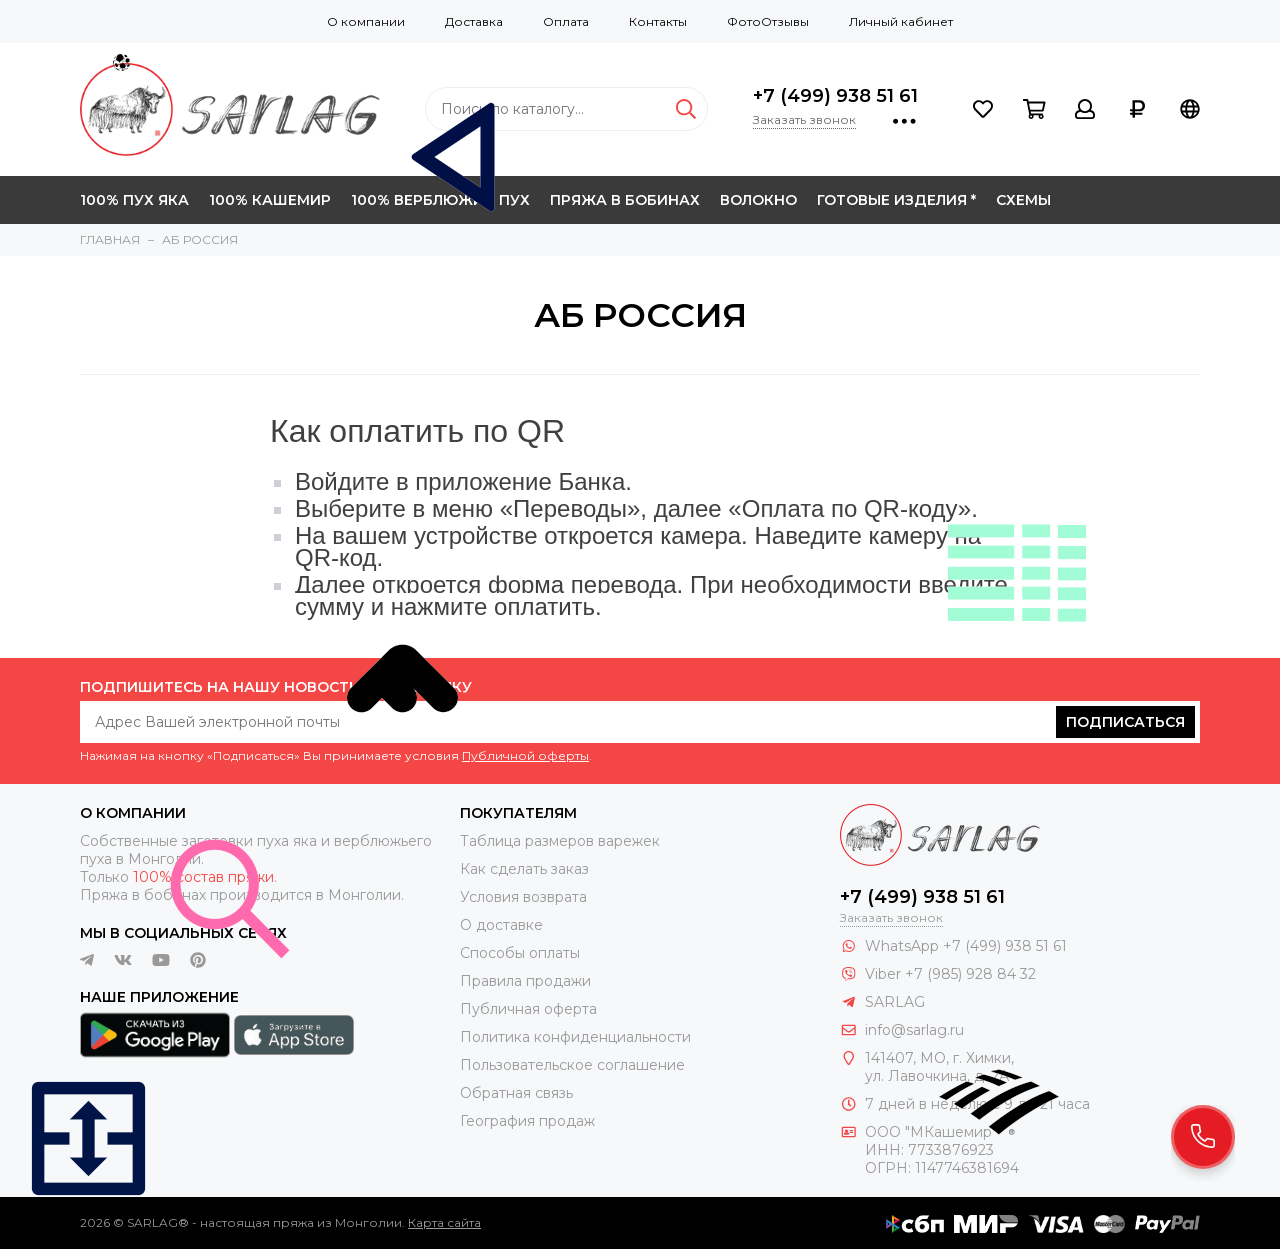 The height and width of the screenshot is (1249, 1280). Describe the element at coordinates (1017, 573) in the screenshot. I see `visit server fault community` at that location.